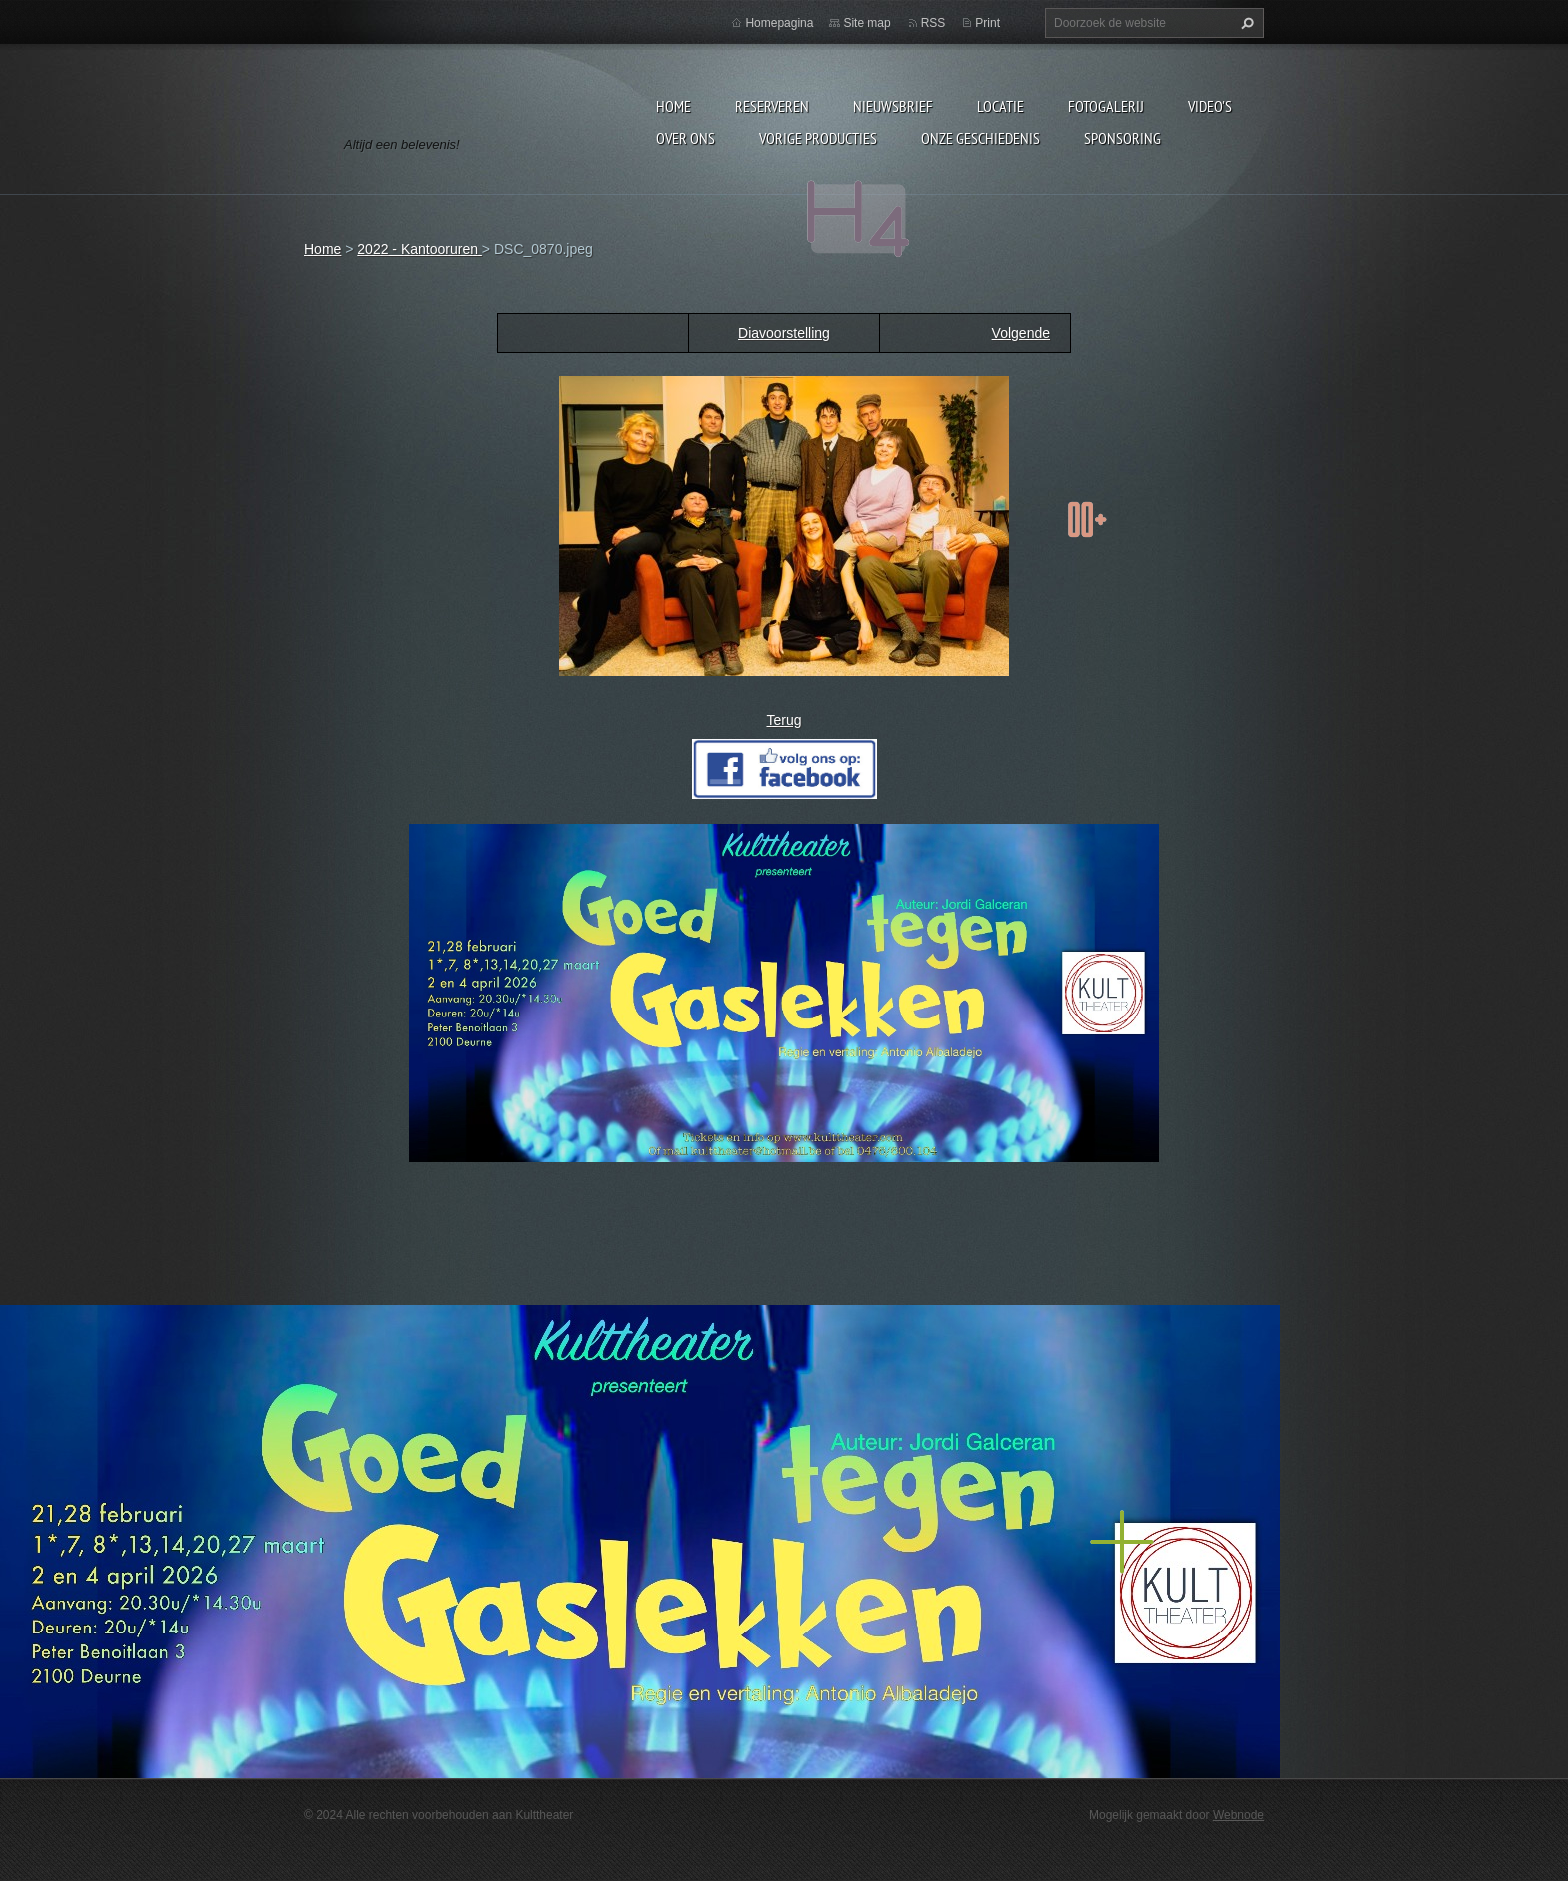 This screenshot has height=1881, width=1568. I want to click on add a new item, so click(1122, 1542).